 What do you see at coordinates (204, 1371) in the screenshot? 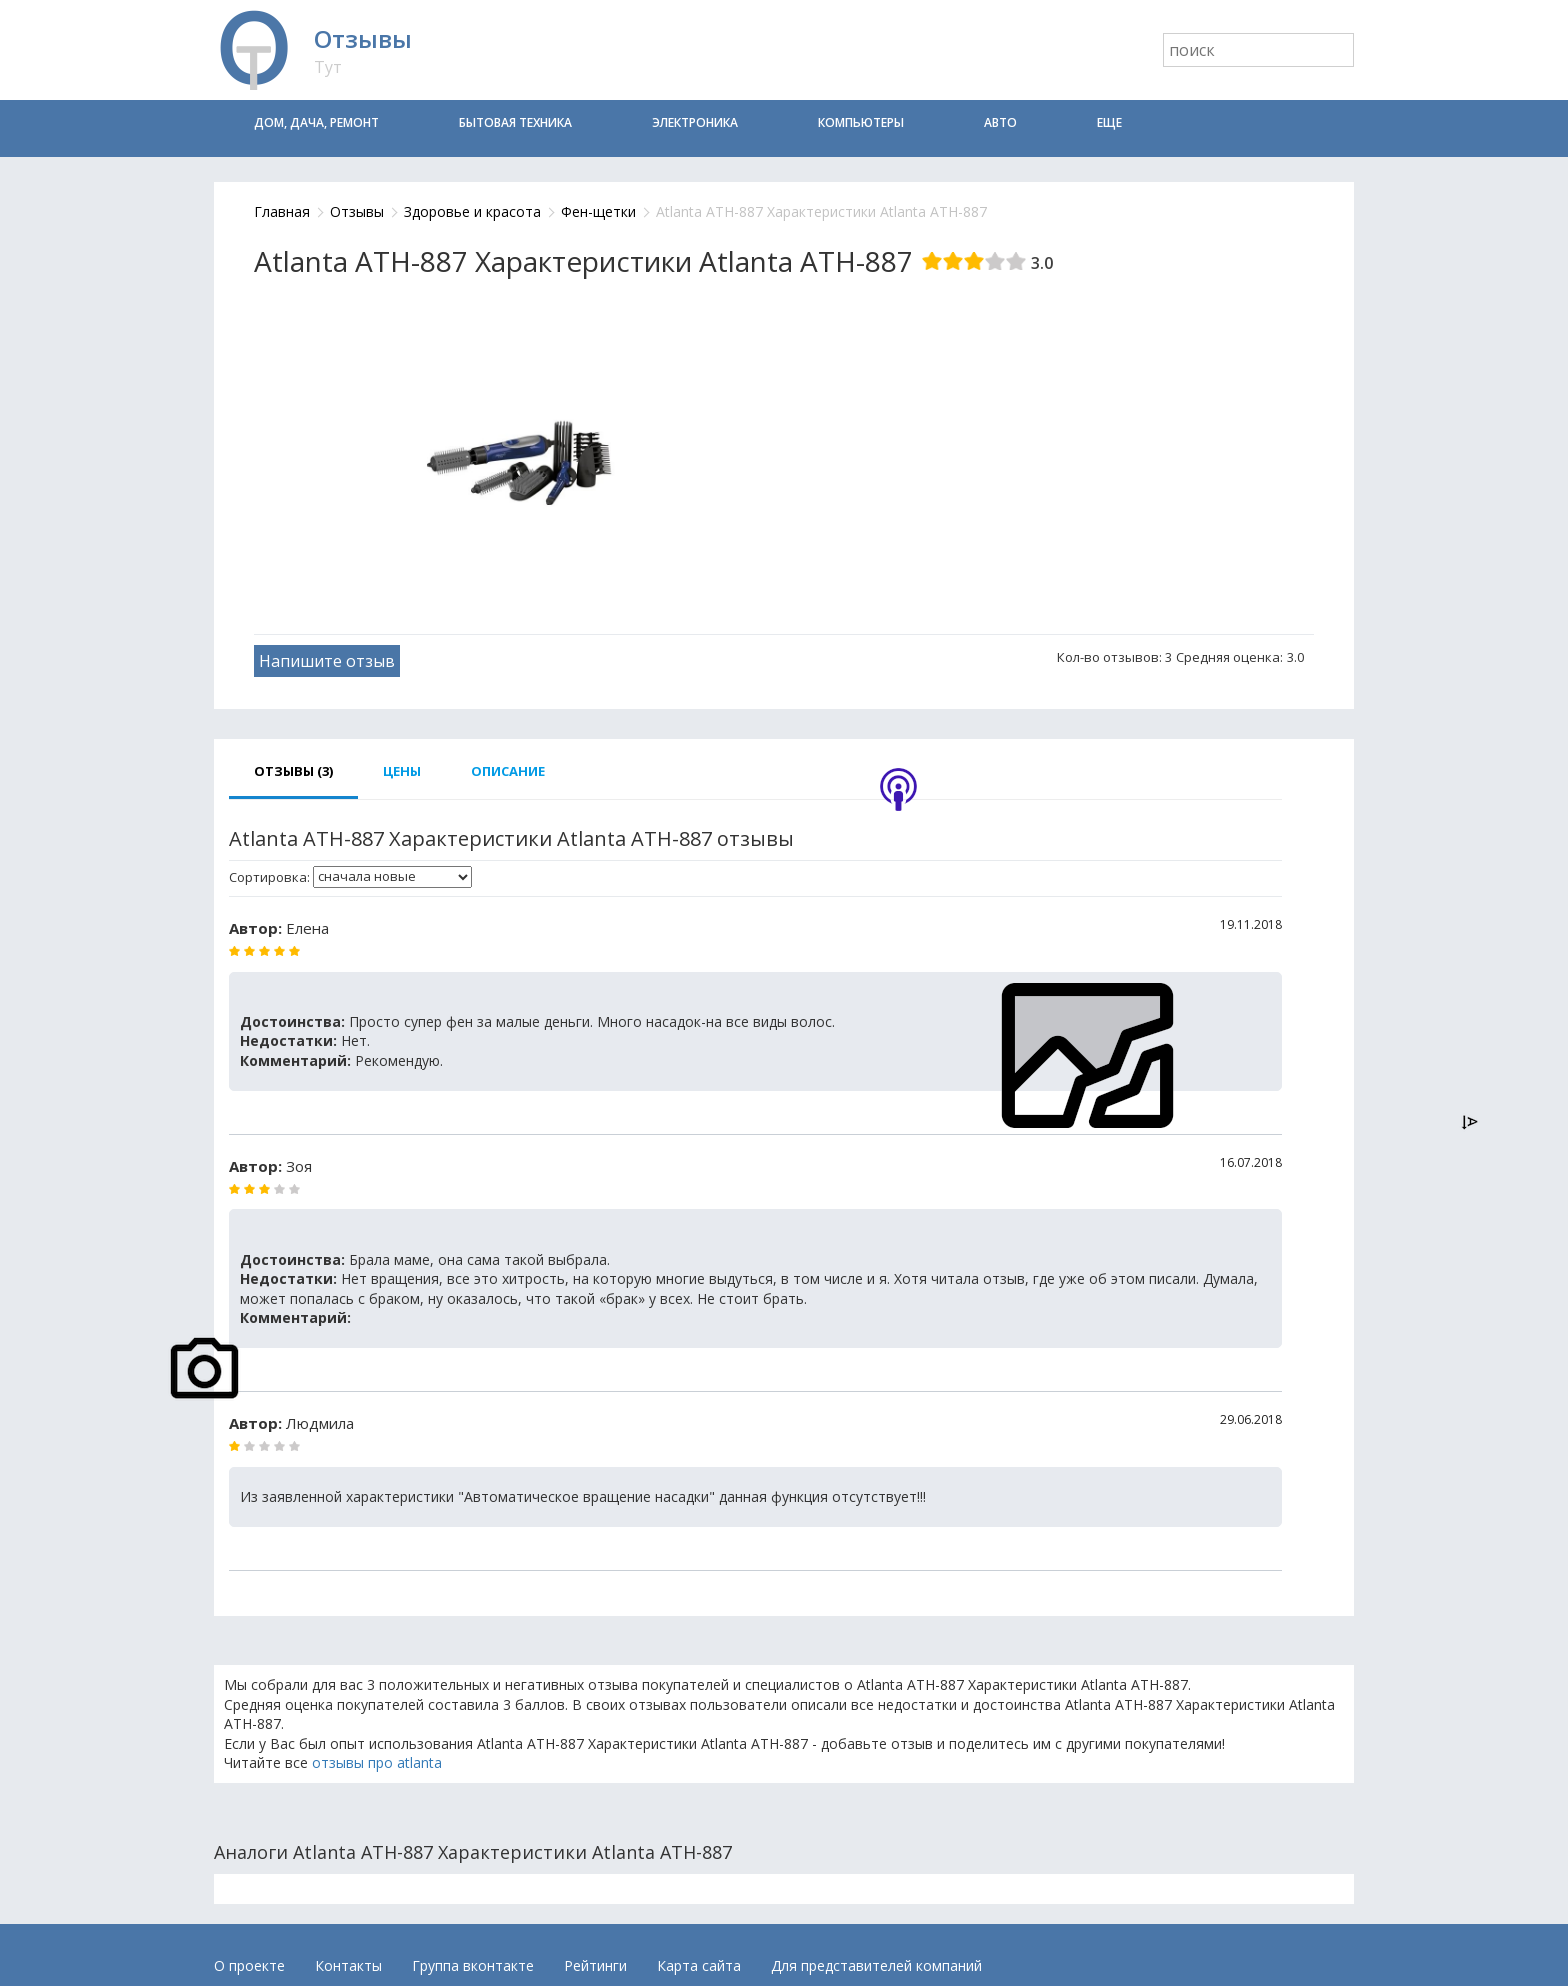
I see `take a photo` at bounding box center [204, 1371].